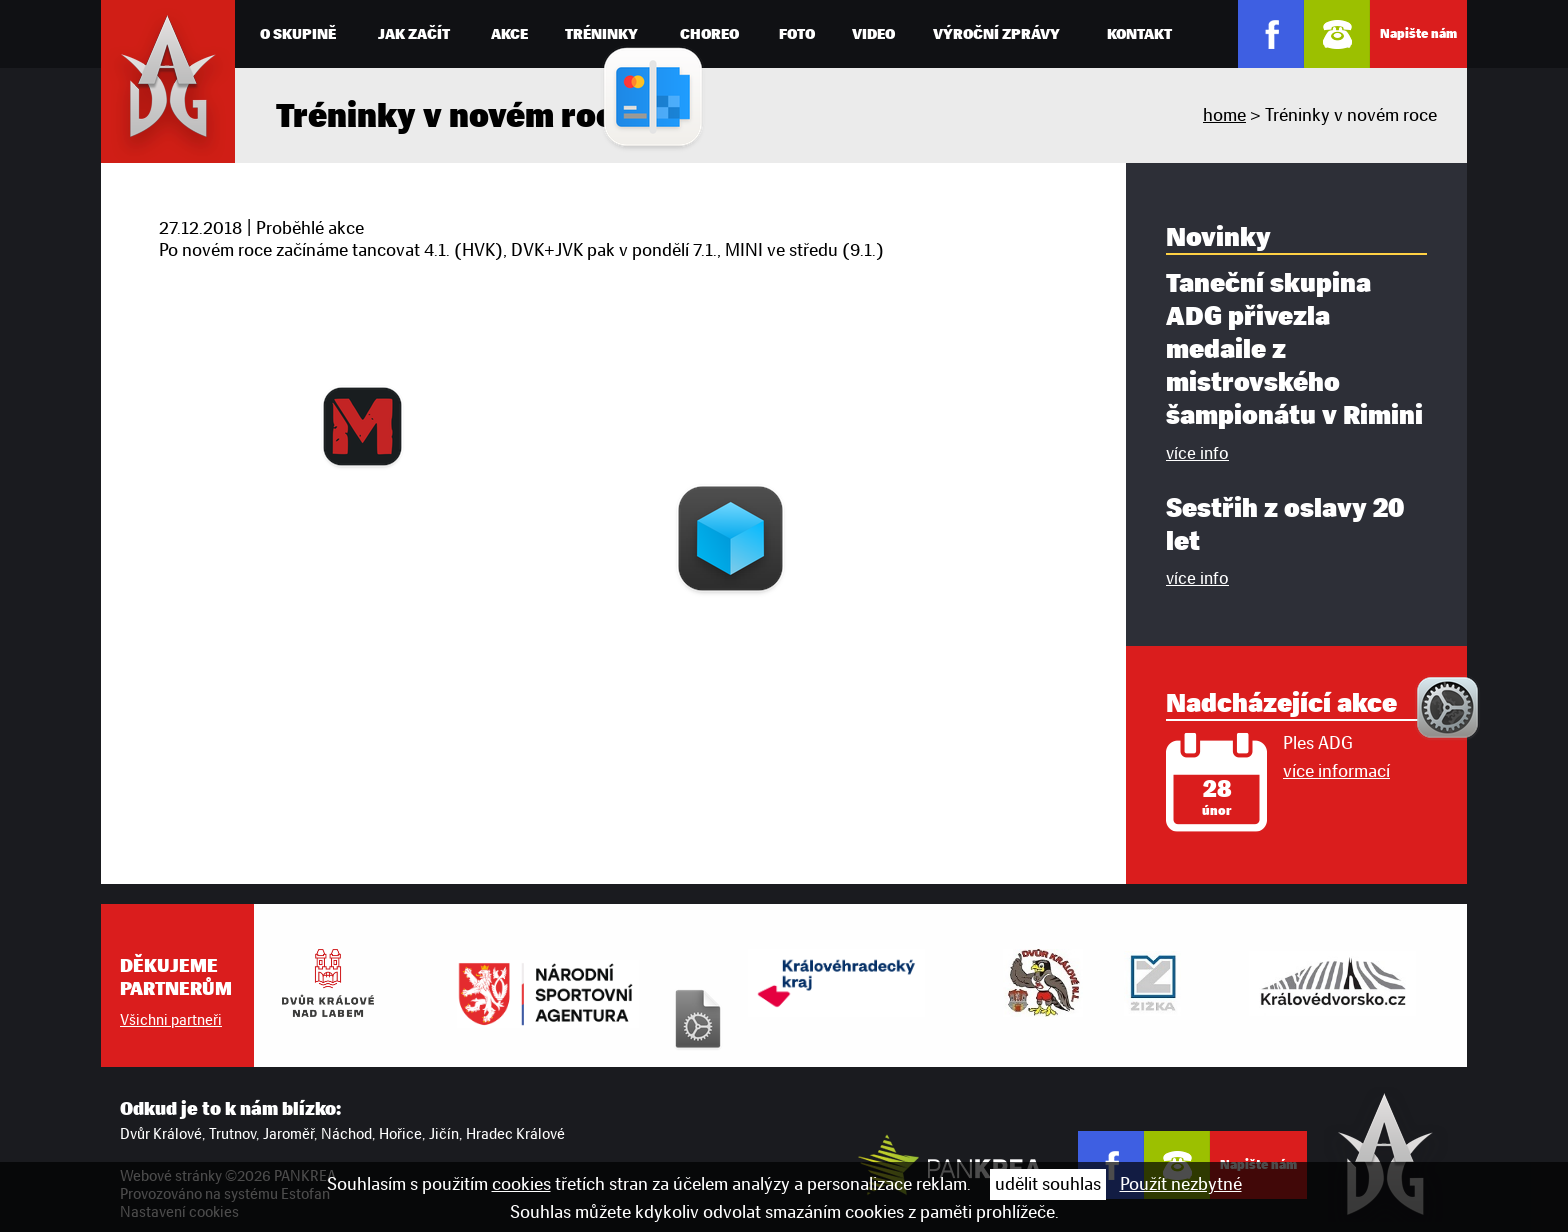 Image resolution: width=1568 pixels, height=1232 pixels. What do you see at coordinates (698, 1020) in the screenshot?
I see `a desktop application or executable file` at bounding box center [698, 1020].